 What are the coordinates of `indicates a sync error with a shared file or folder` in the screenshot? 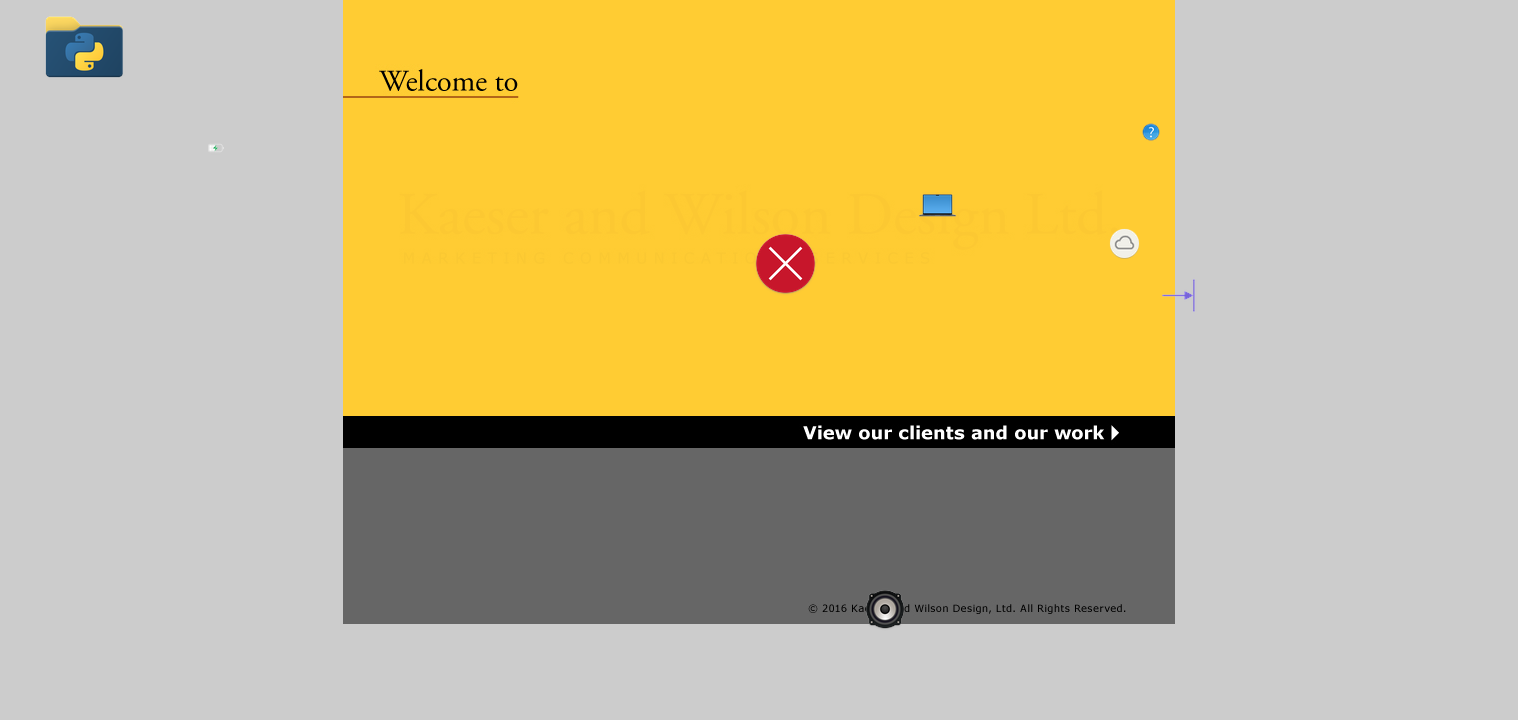 It's located at (785, 263).